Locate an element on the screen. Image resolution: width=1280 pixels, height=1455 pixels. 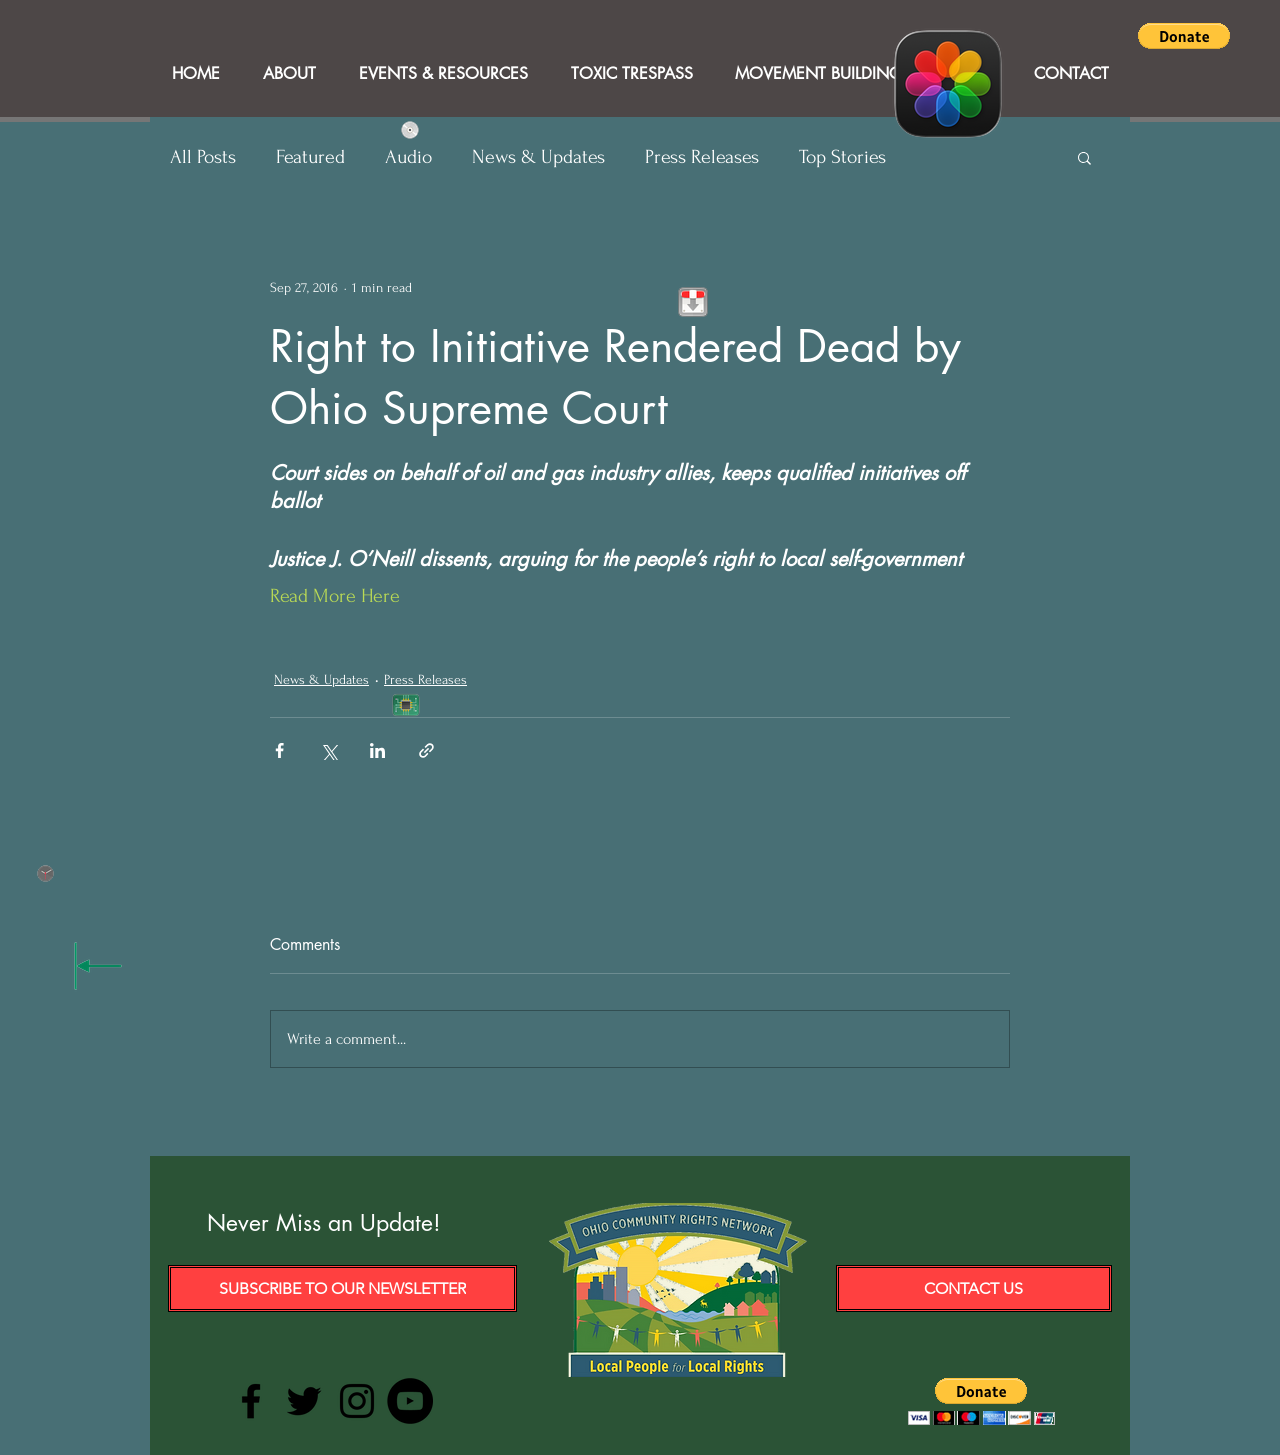
open cpu-x system information app is located at coordinates (406, 705).